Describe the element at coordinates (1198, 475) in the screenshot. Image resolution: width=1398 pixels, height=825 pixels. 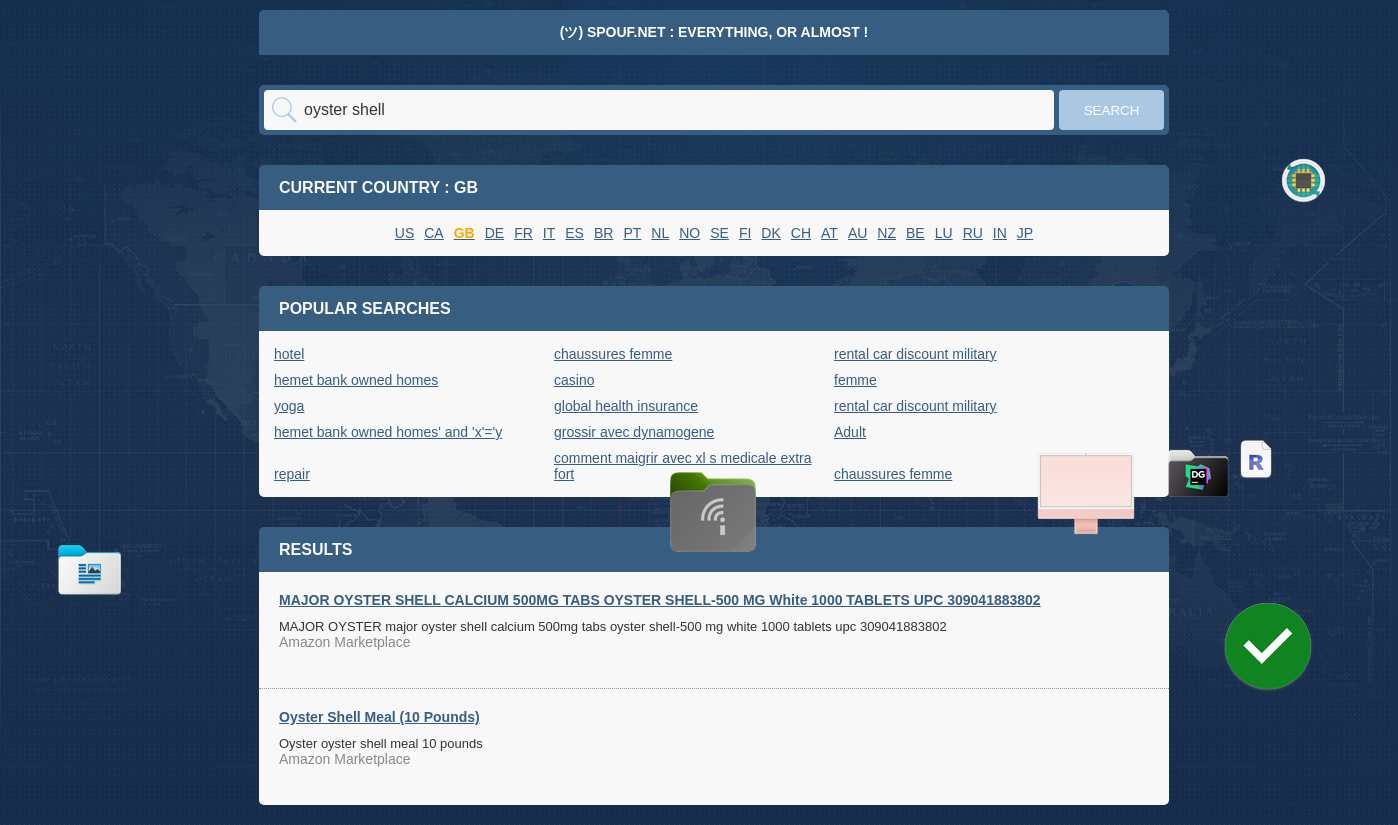
I see `open JetBrains DataGrip project folder` at that location.